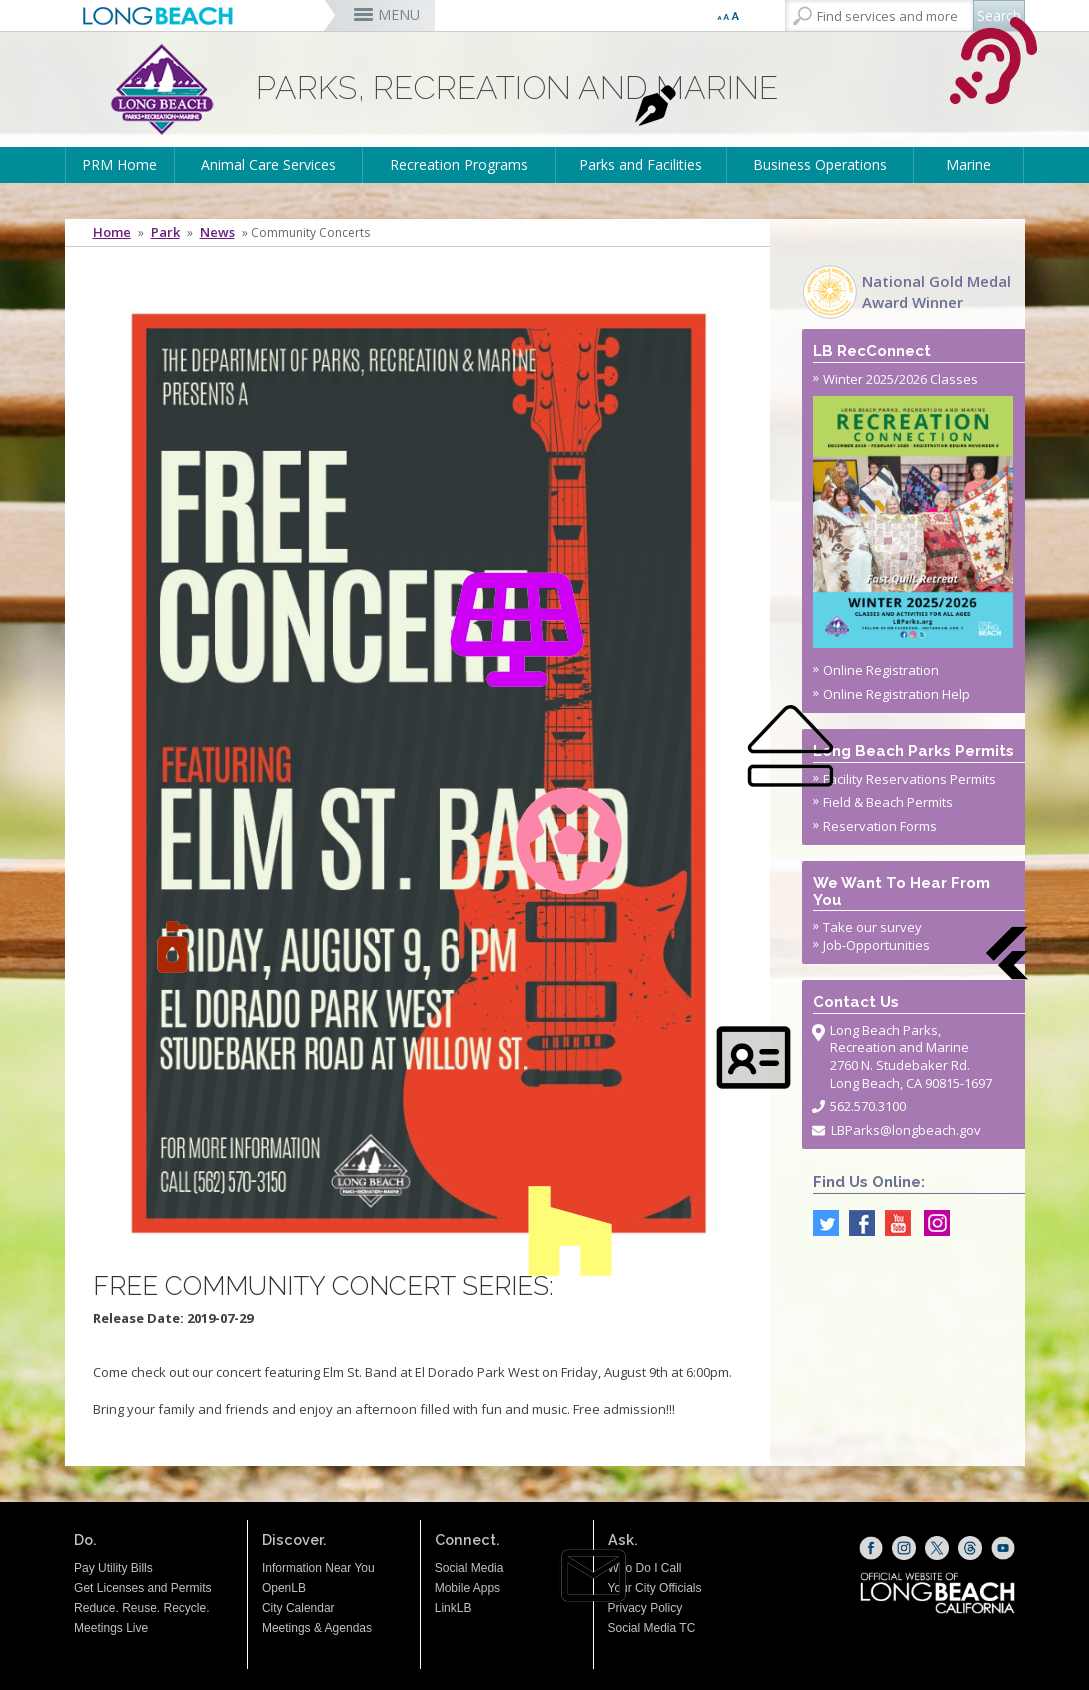 This screenshot has width=1089, height=1690. What do you see at coordinates (517, 626) in the screenshot?
I see `access solar energy or power settings` at bounding box center [517, 626].